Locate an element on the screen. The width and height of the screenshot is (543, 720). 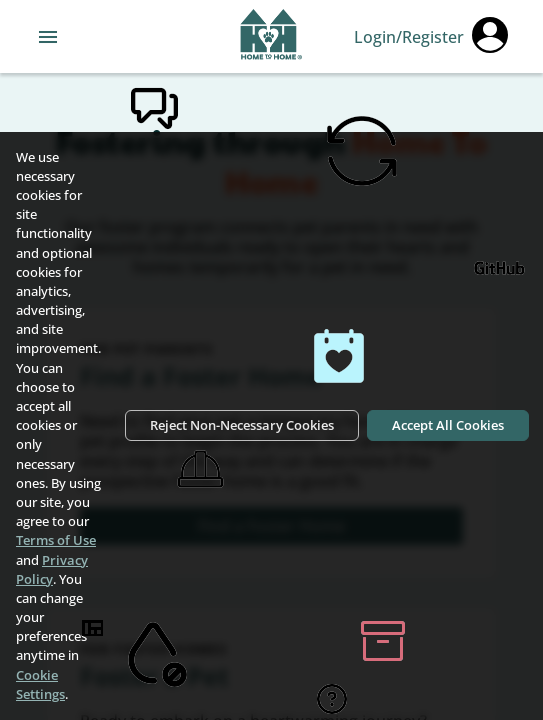
disable water or liquid-related feature is located at coordinates (153, 653).